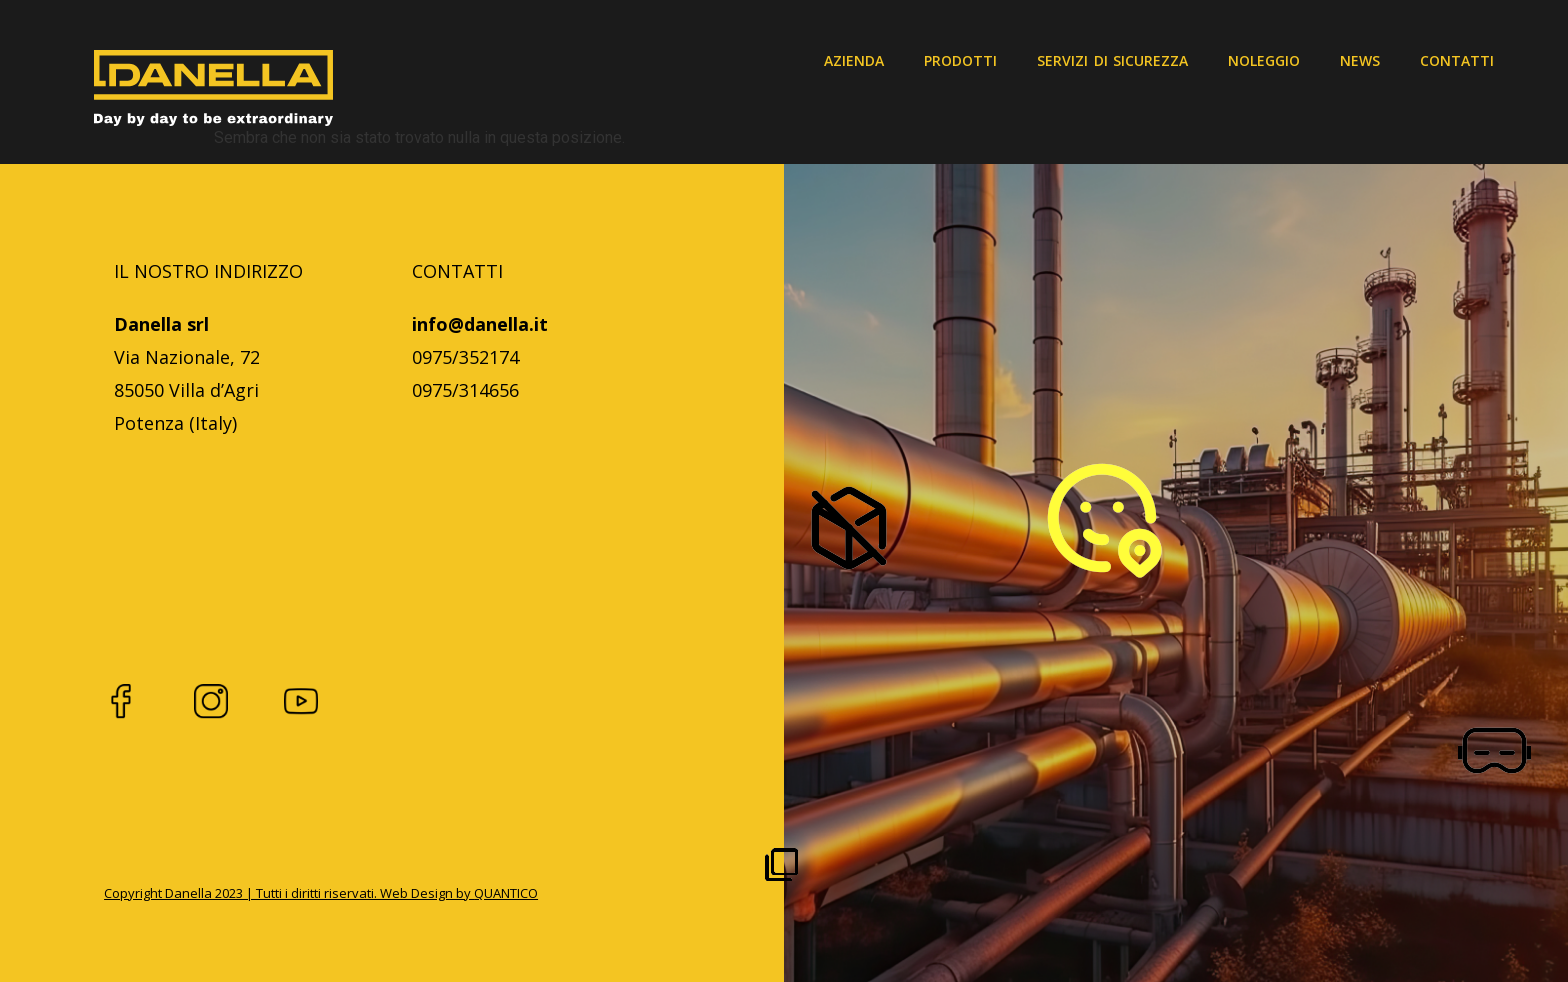  I want to click on access virtual reality settings or features, so click(1494, 750).